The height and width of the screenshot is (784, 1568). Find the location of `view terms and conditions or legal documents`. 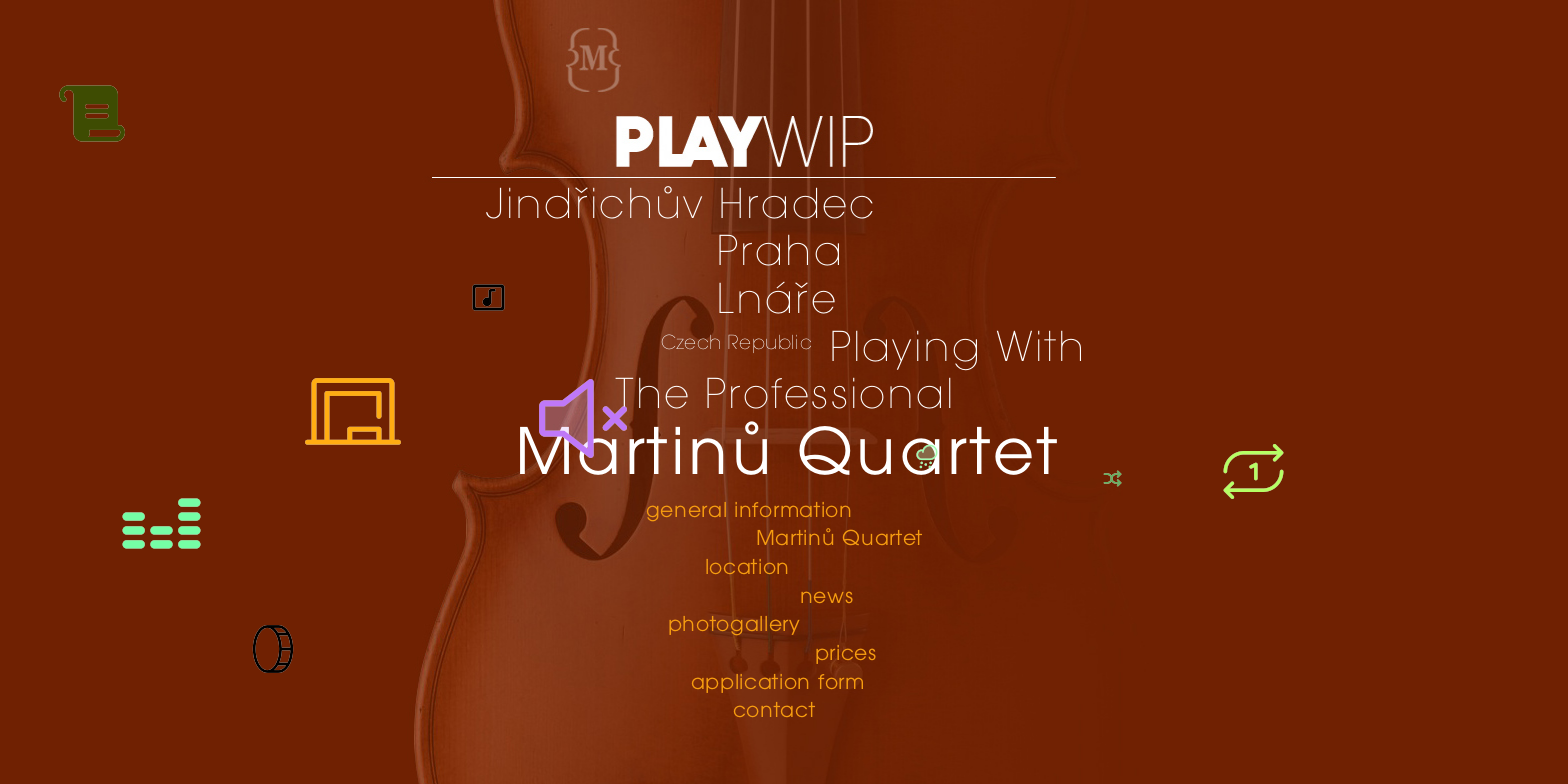

view terms and conditions or legal documents is located at coordinates (94, 113).